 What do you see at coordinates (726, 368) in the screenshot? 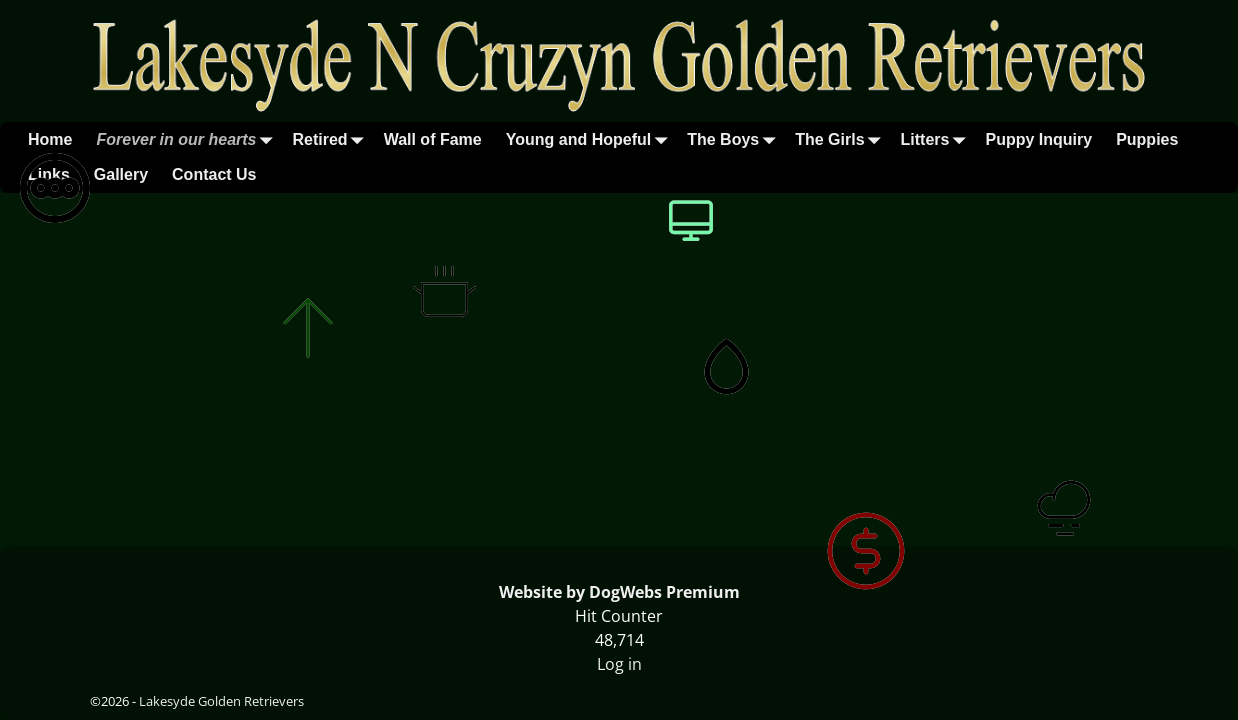
I see `indicates water or liquid-related settings` at bounding box center [726, 368].